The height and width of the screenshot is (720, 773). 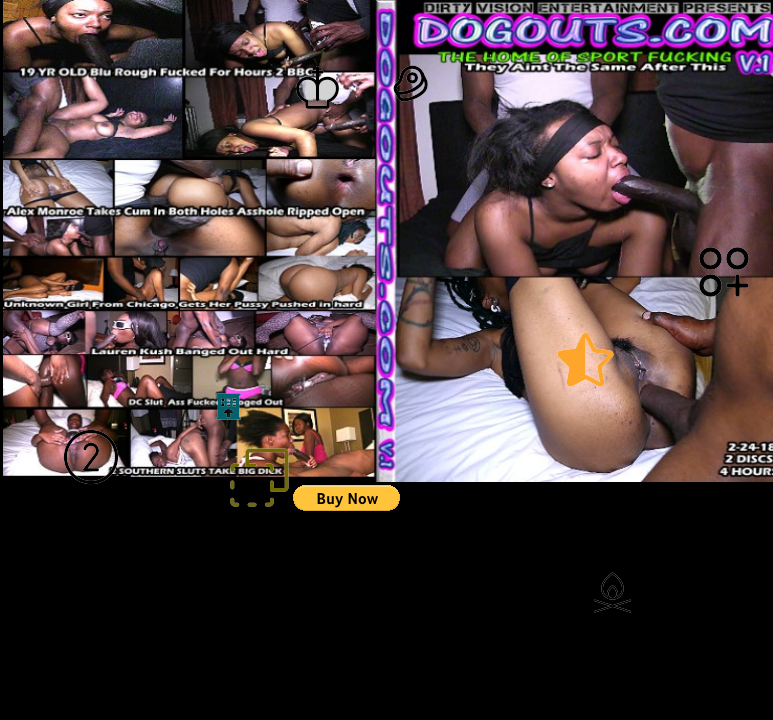 What do you see at coordinates (612, 592) in the screenshot?
I see `access outdoor or camping-related features` at bounding box center [612, 592].